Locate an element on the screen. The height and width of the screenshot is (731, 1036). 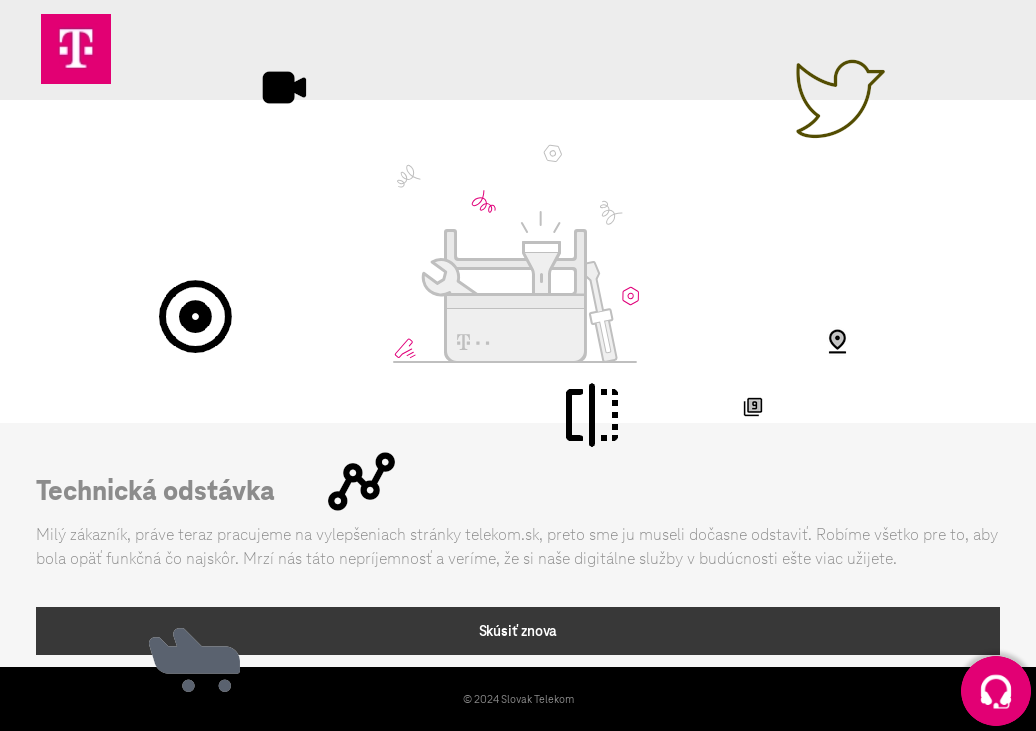
indicates 9 items in a stack or collection is located at coordinates (753, 407).